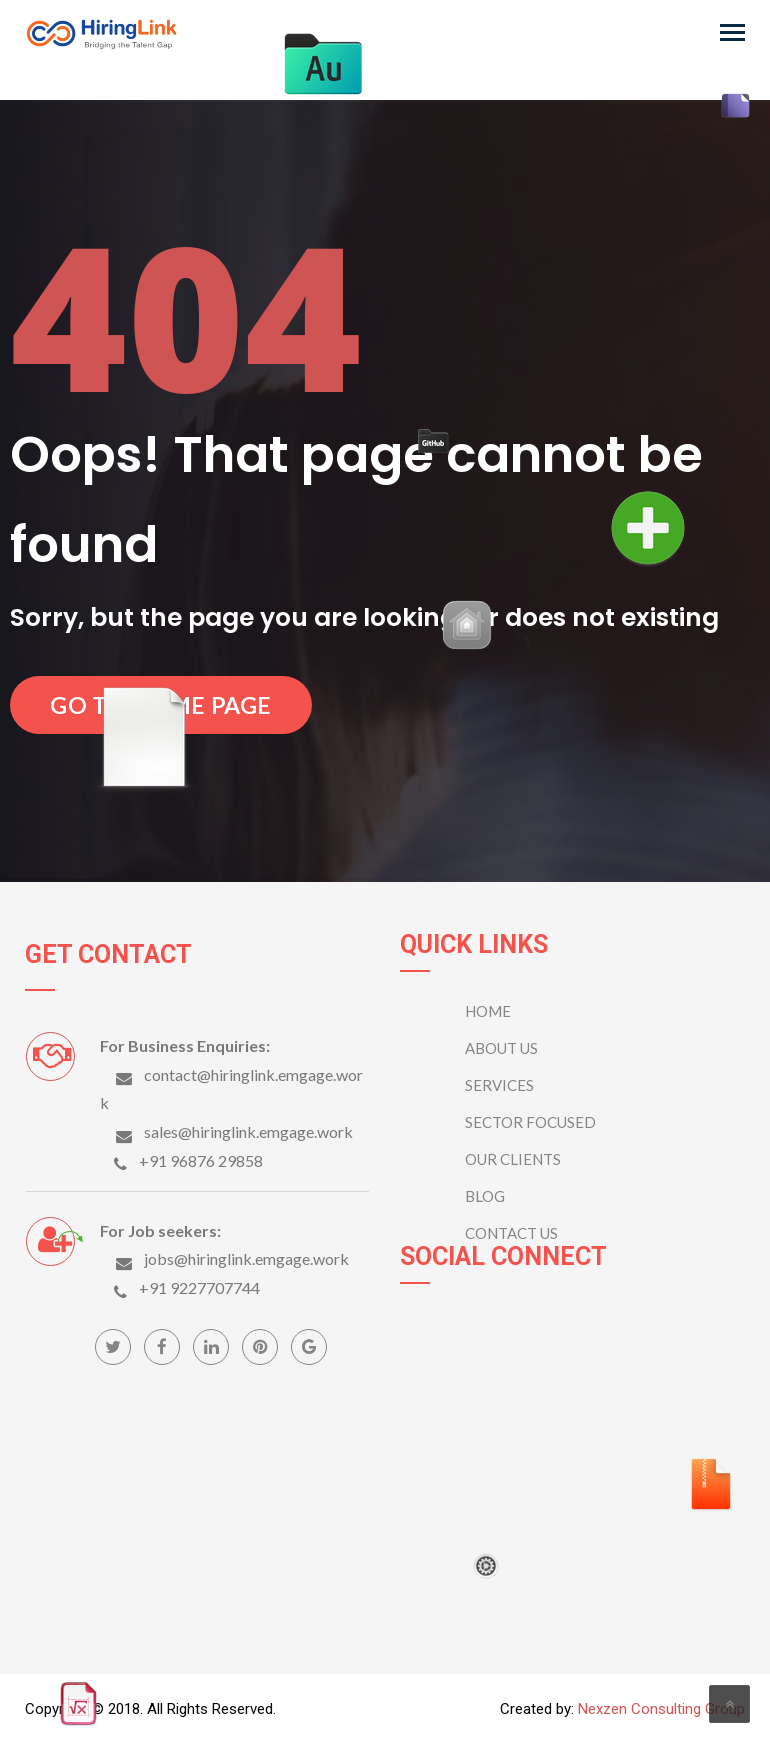 The width and height of the screenshot is (770, 1744). What do you see at coordinates (433, 442) in the screenshot?
I see `open github repositories folder` at bounding box center [433, 442].